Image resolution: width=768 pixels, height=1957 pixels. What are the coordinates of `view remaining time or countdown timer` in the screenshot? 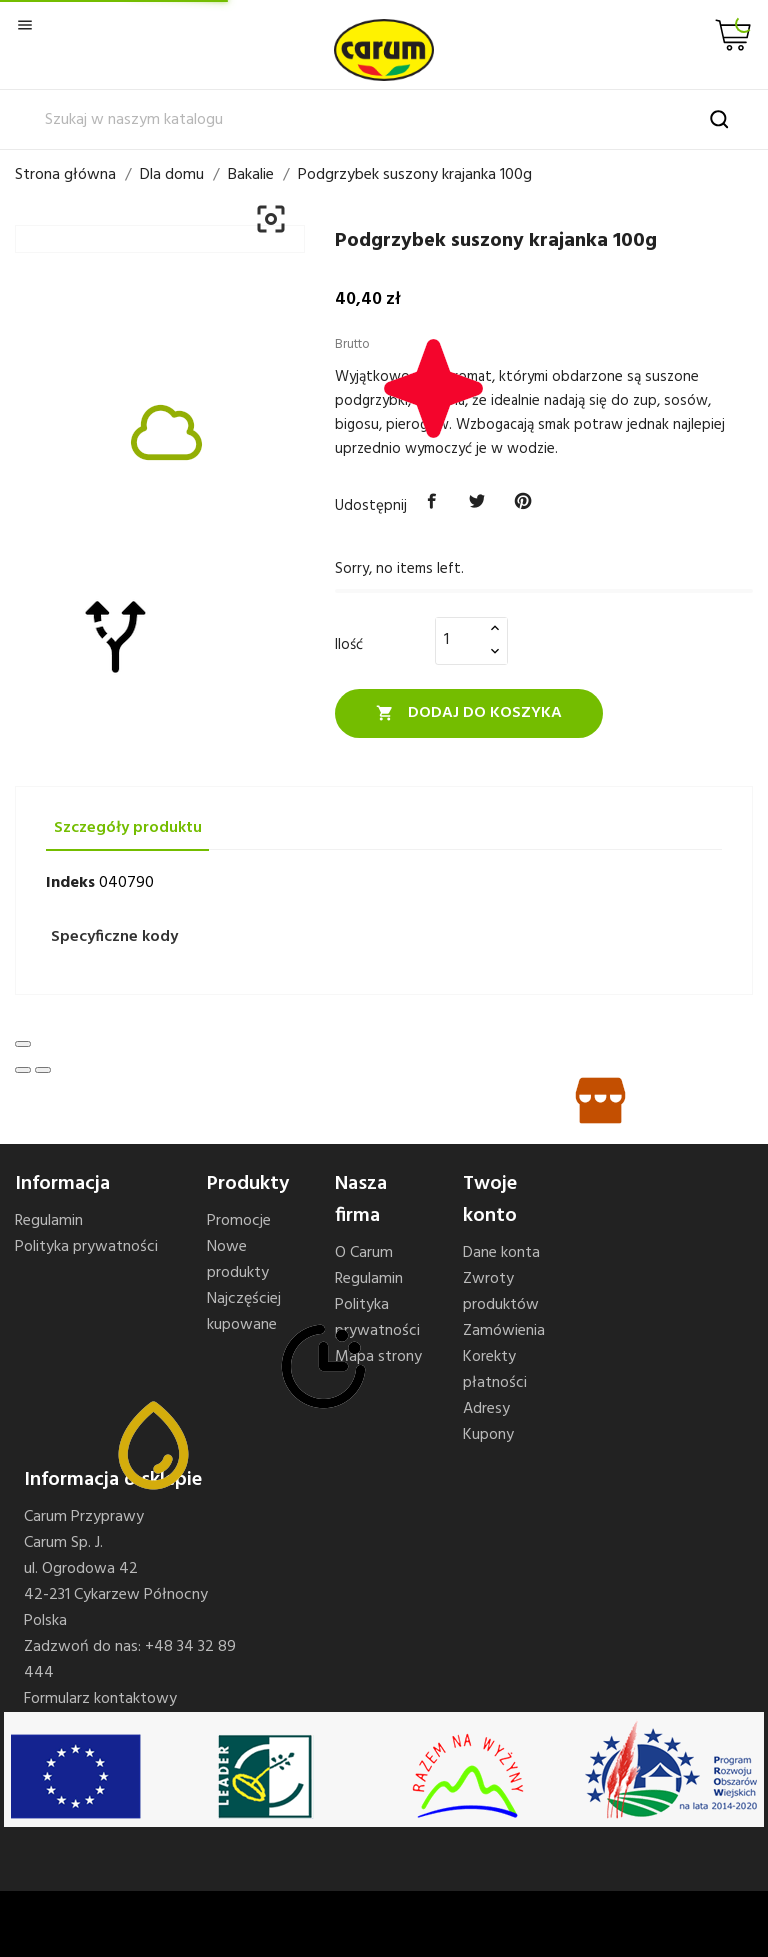 It's located at (323, 1366).